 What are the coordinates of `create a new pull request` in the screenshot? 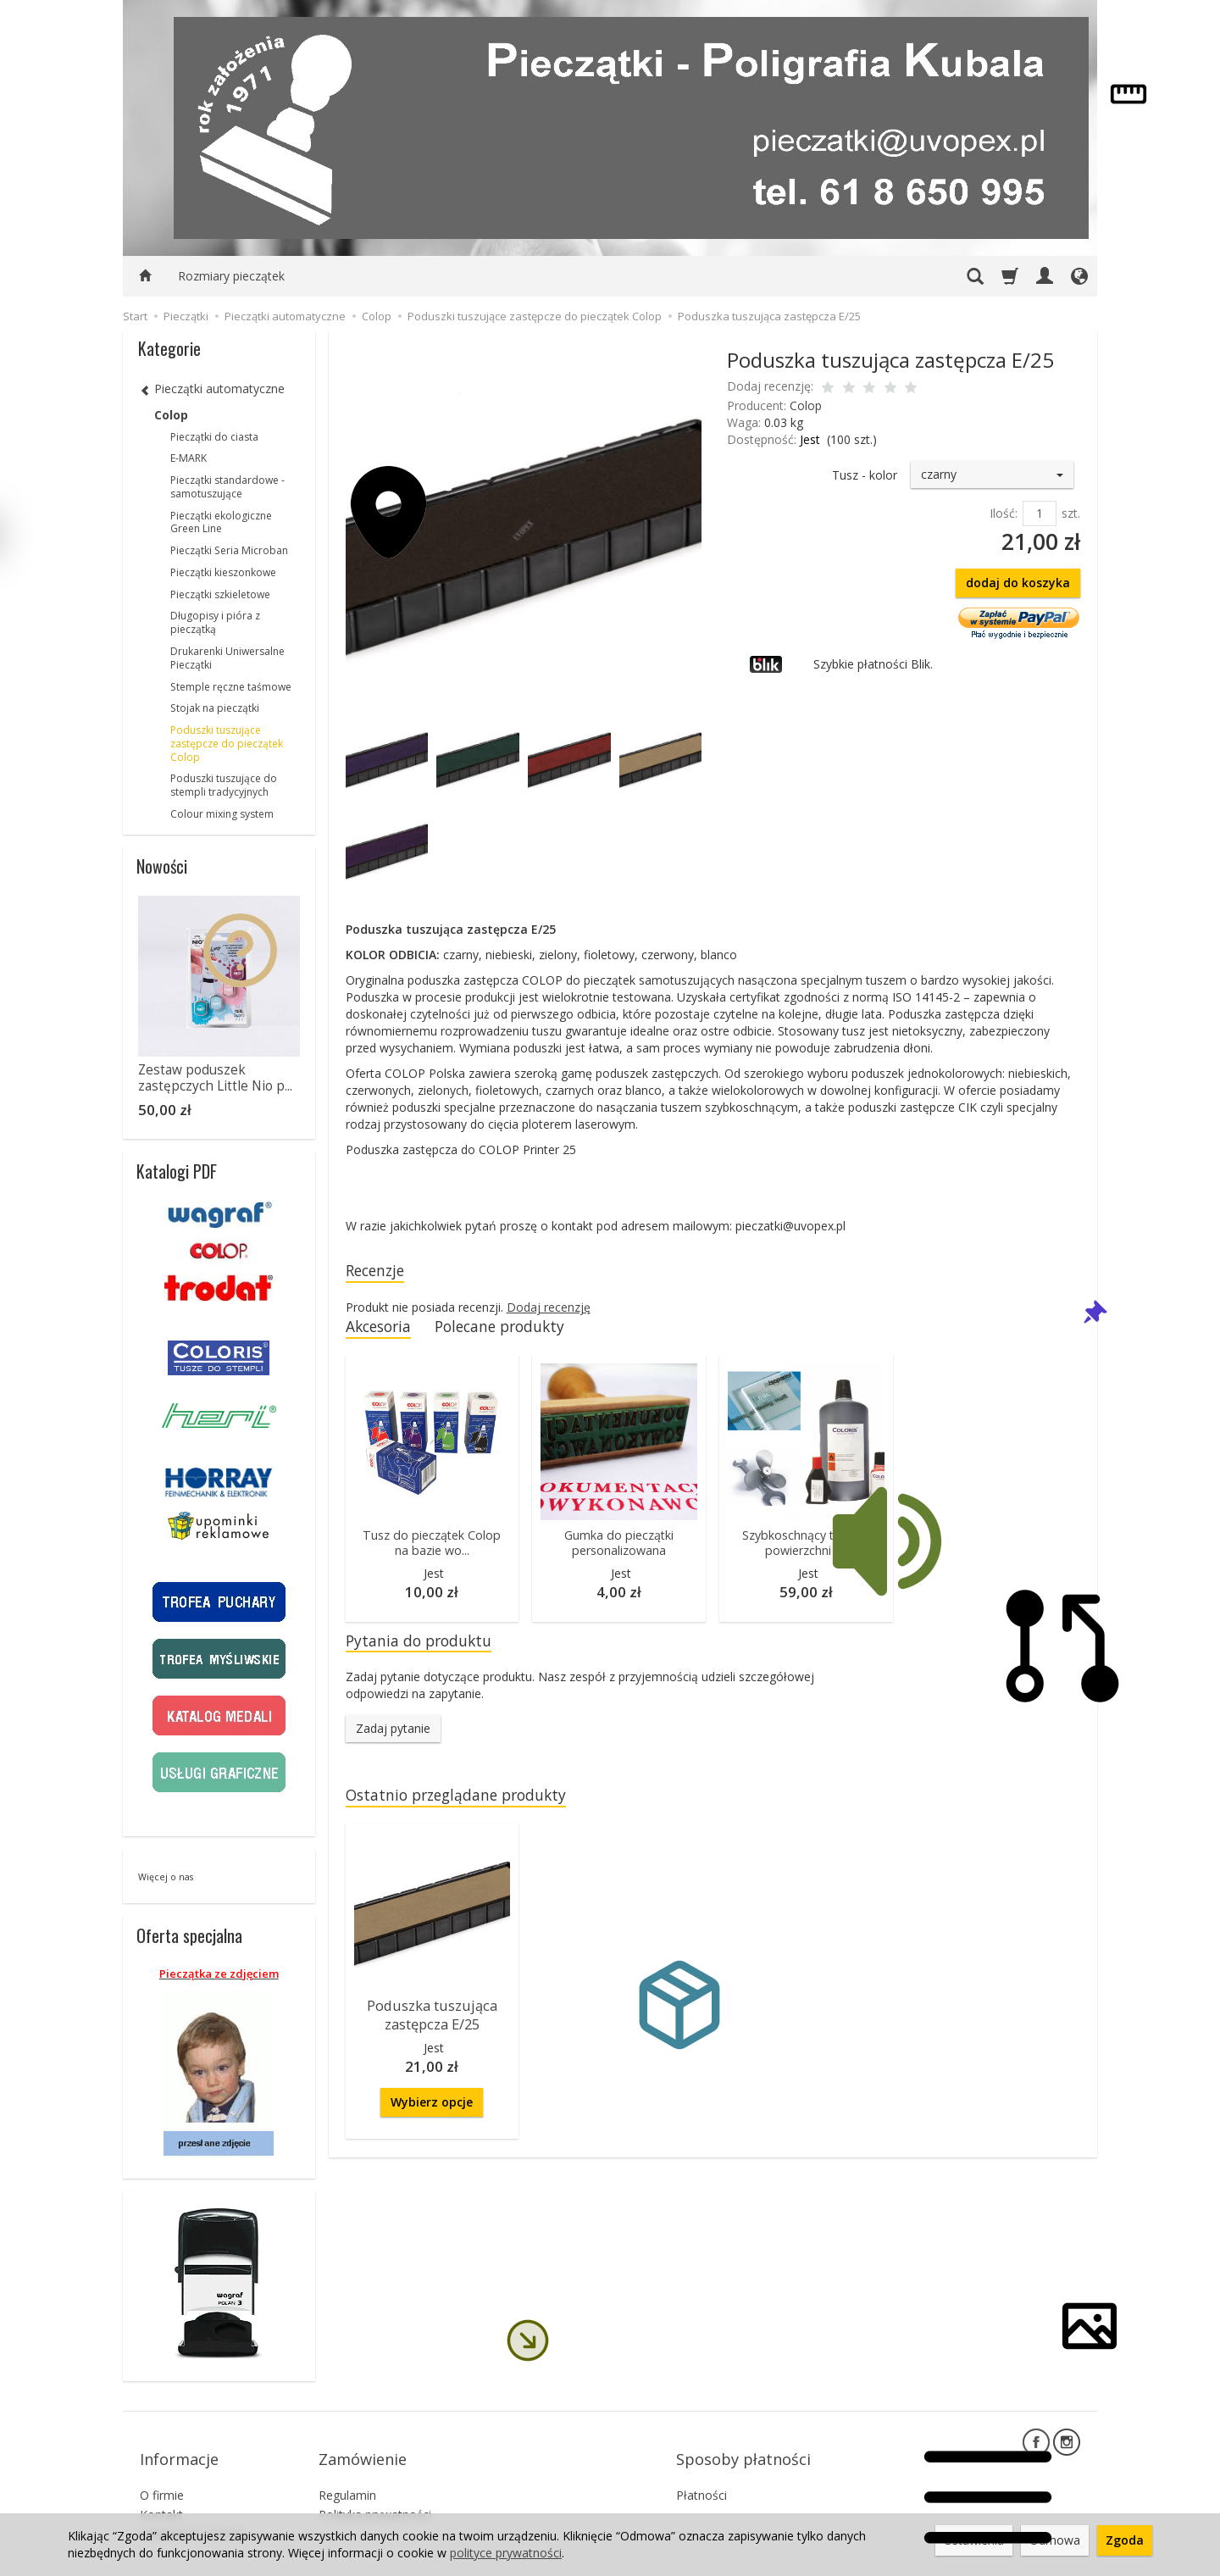 It's located at (1057, 1646).